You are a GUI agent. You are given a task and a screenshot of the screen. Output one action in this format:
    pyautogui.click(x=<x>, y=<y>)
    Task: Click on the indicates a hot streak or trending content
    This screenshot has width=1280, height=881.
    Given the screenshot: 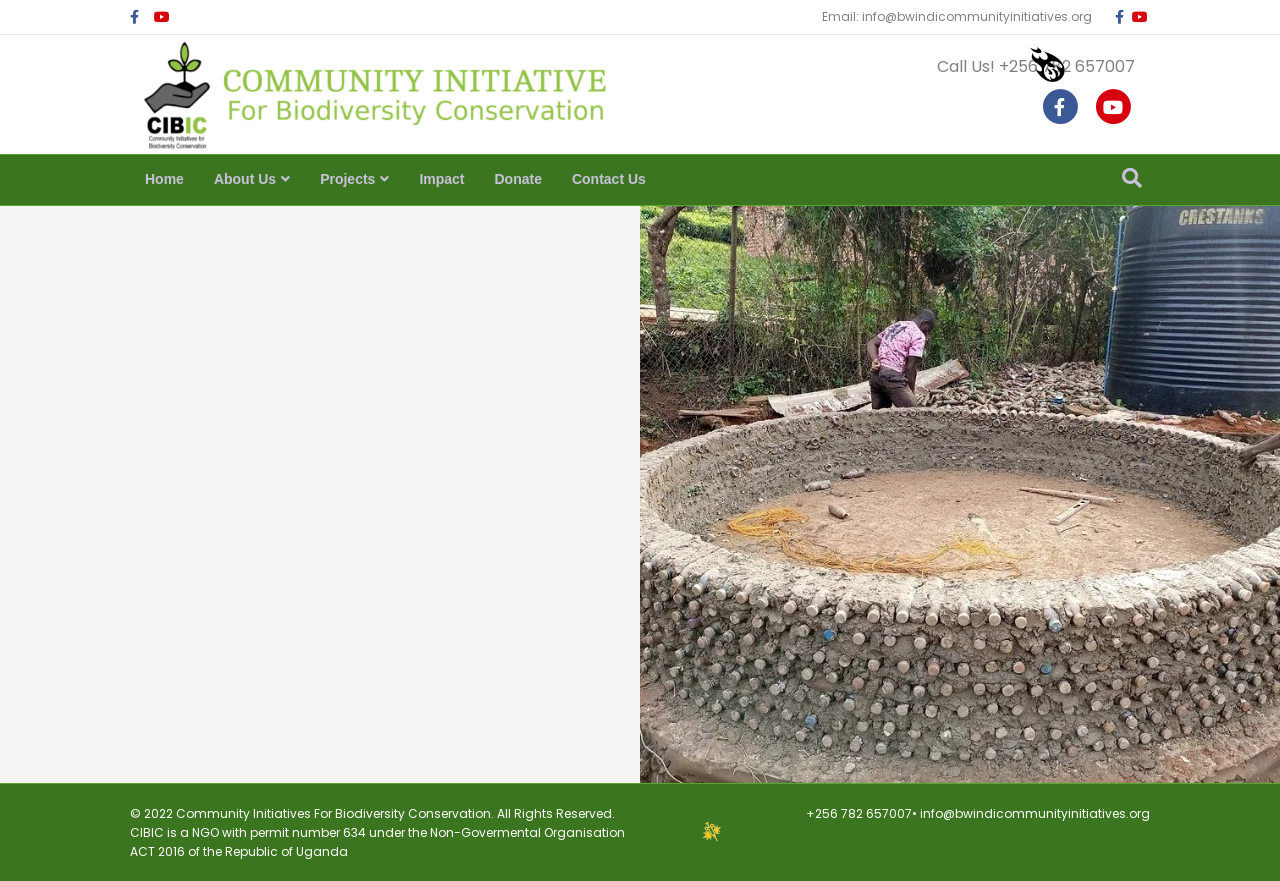 What is the action you would take?
    pyautogui.click(x=1047, y=64)
    